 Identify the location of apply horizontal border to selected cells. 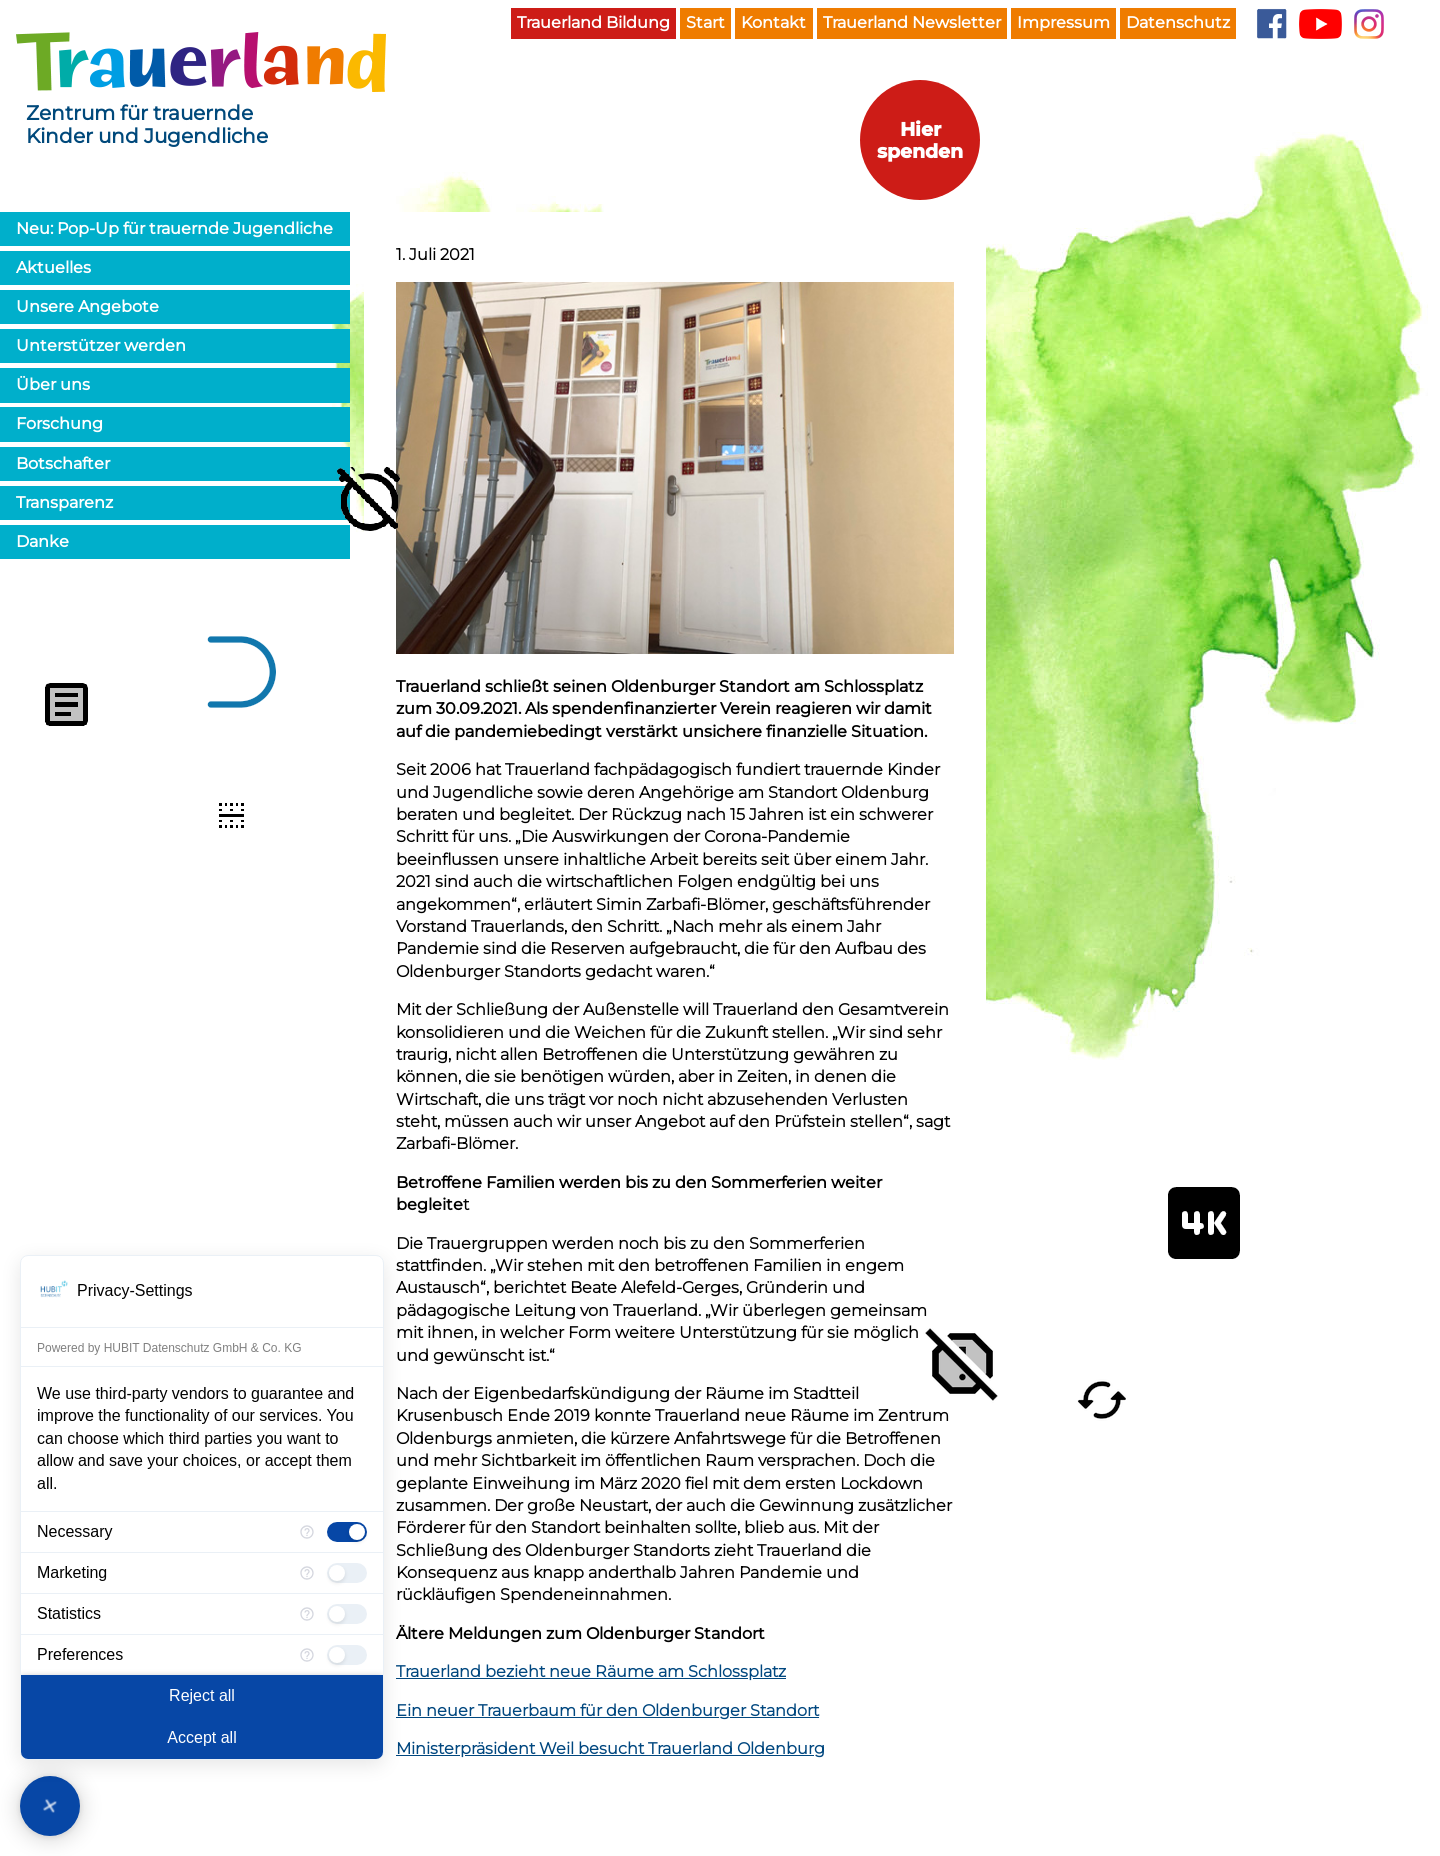
(231, 815).